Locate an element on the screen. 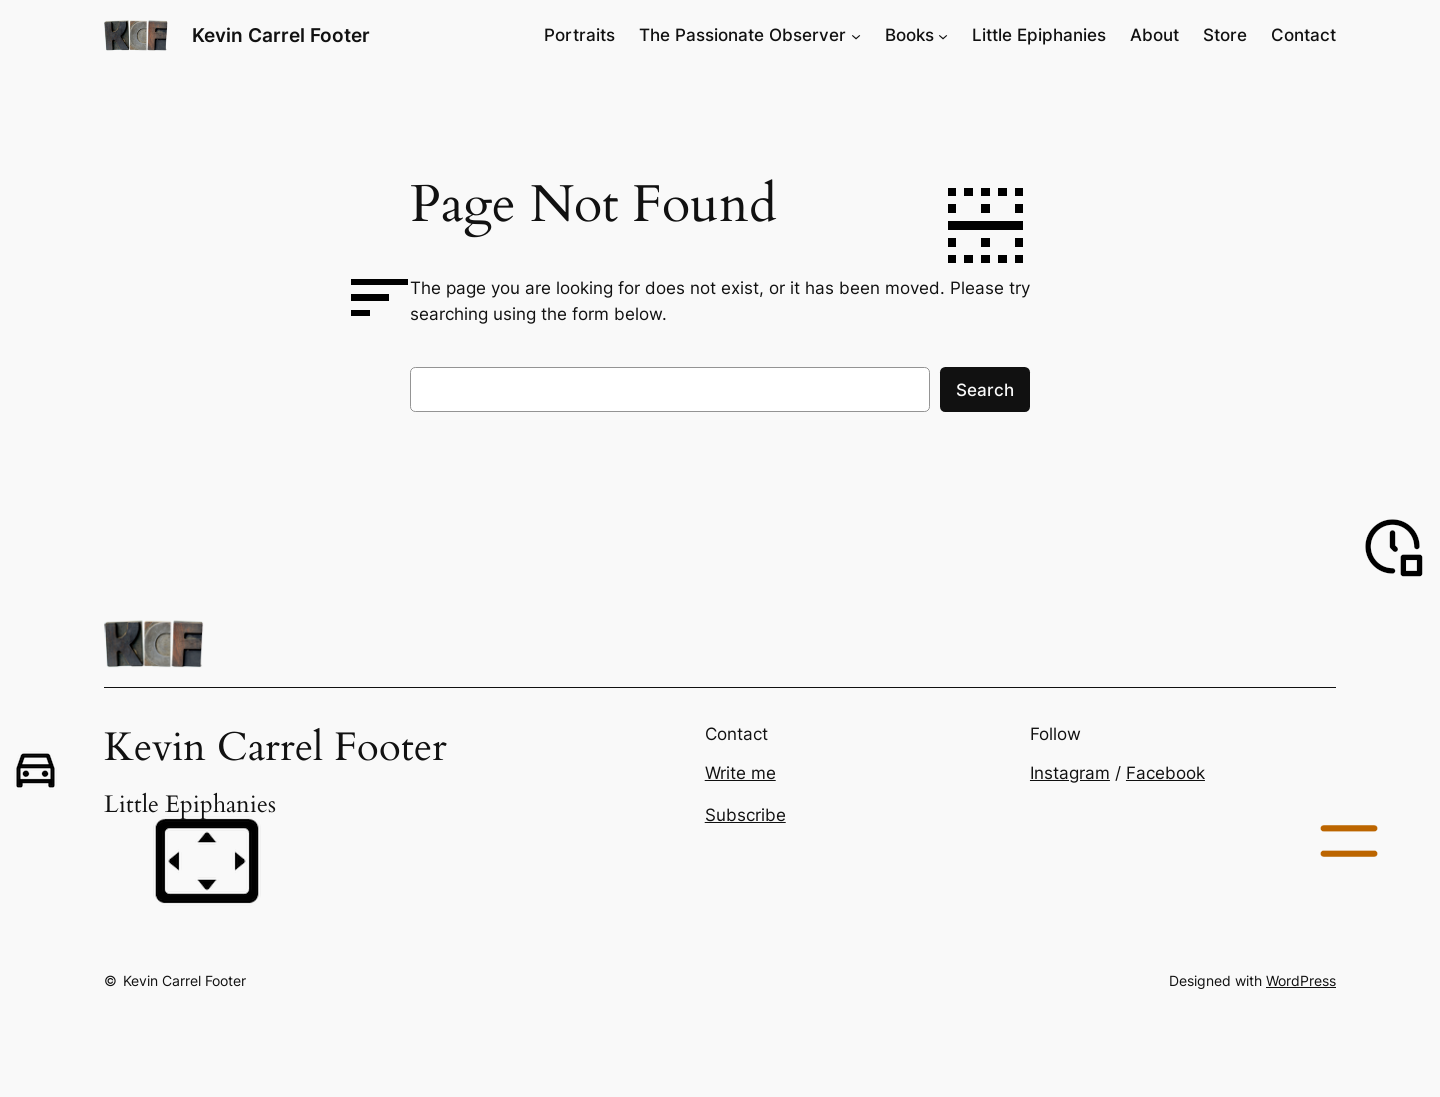 The width and height of the screenshot is (1440, 1097). apply horizontal border to selected cells is located at coordinates (985, 225).